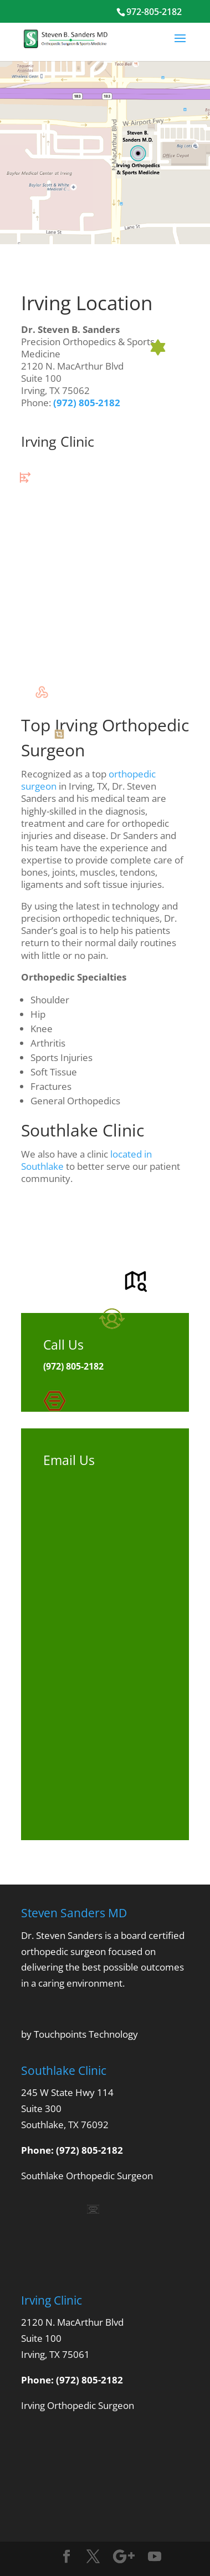  Describe the element at coordinates (59, 734) in the screenshot. I see `crop an image or photo` at that location.